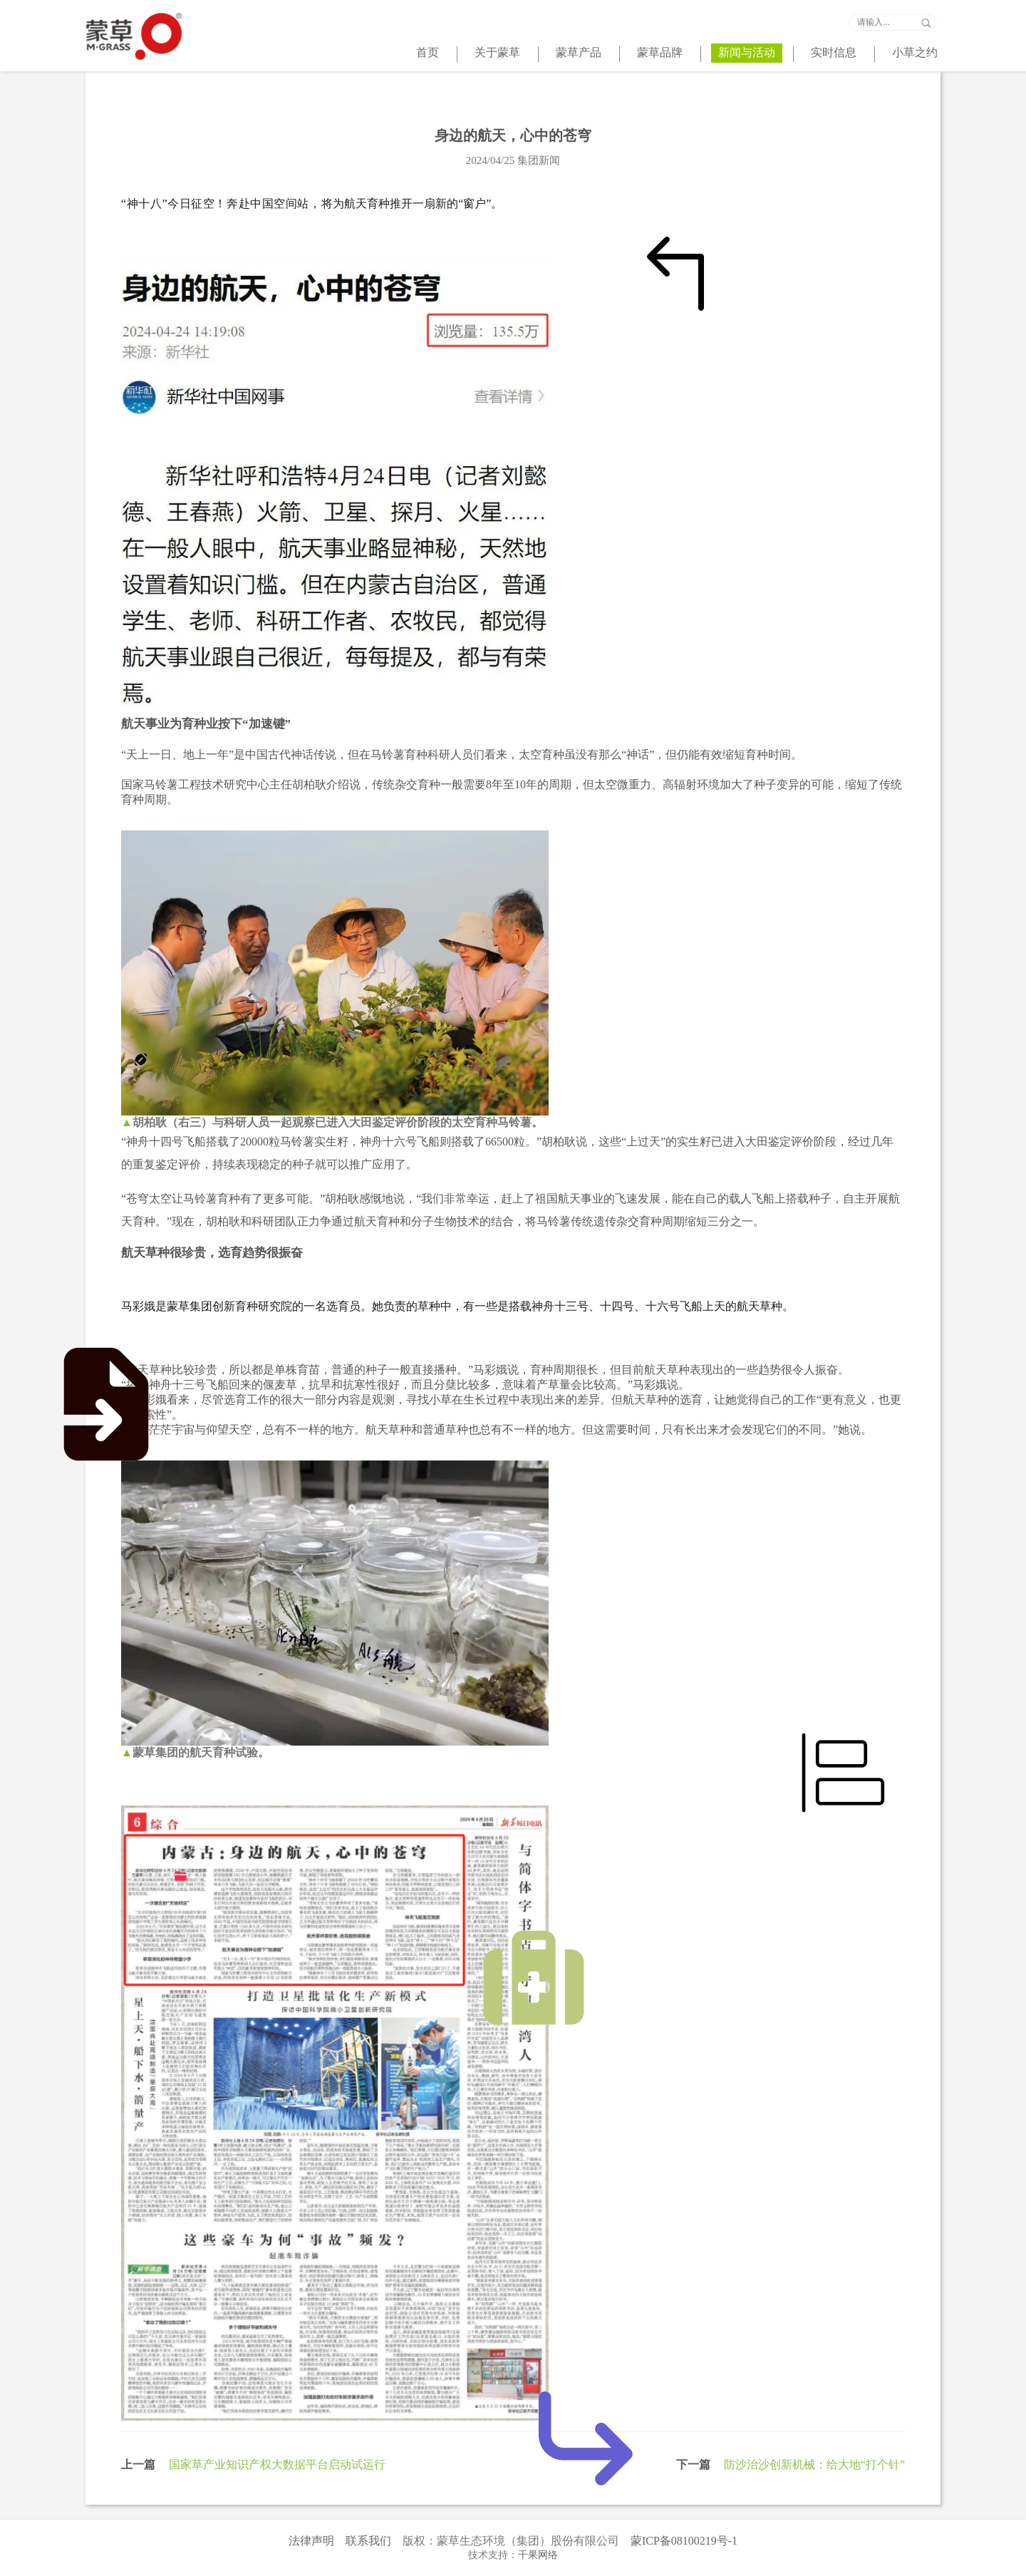 This screenshot has width=1026, height=2576. I want to click on access sports or football content, so click(140, 1059).